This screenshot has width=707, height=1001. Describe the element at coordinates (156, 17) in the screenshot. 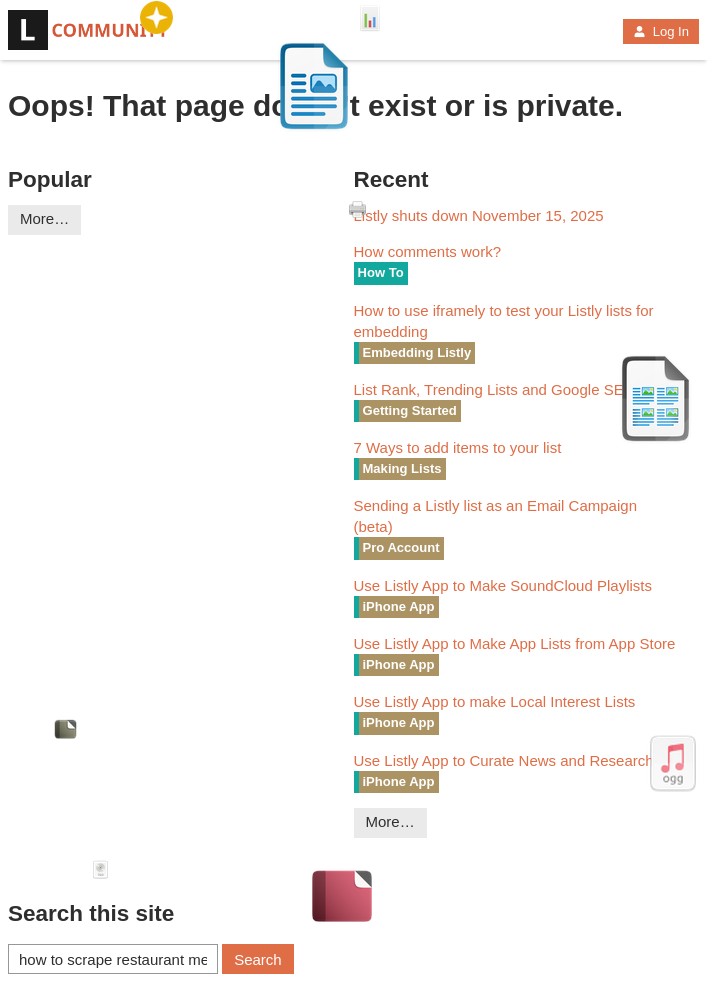

I see `mark a bluetooth device as trusted` at that location.